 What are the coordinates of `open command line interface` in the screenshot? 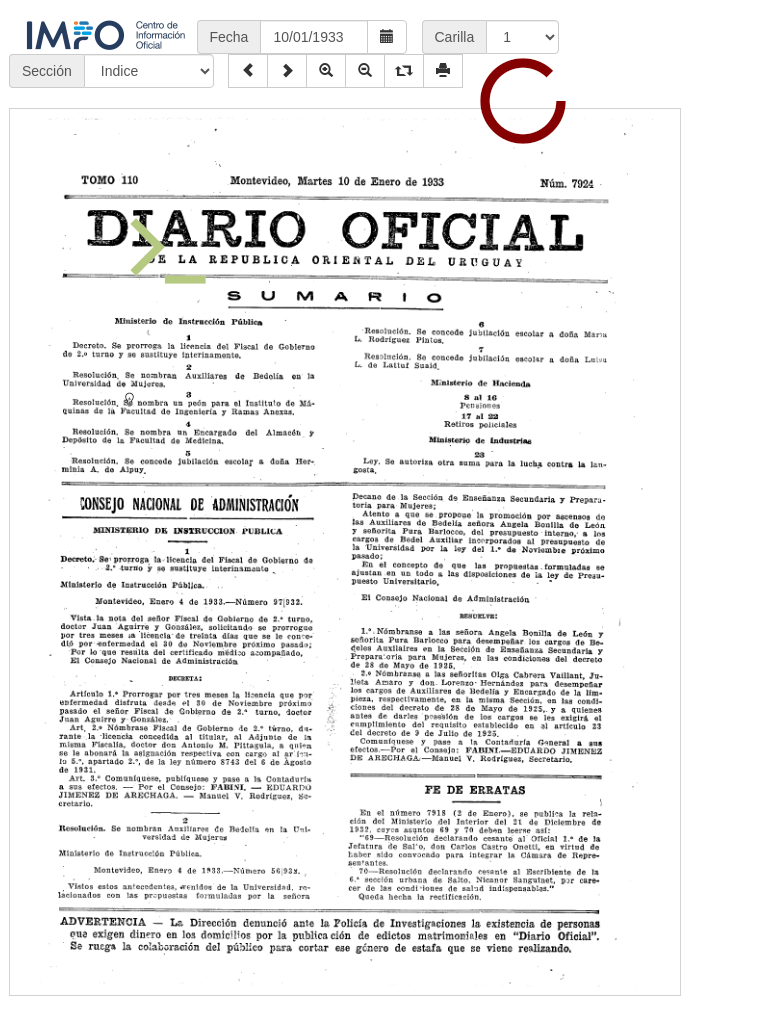 It's located at (169, 247).